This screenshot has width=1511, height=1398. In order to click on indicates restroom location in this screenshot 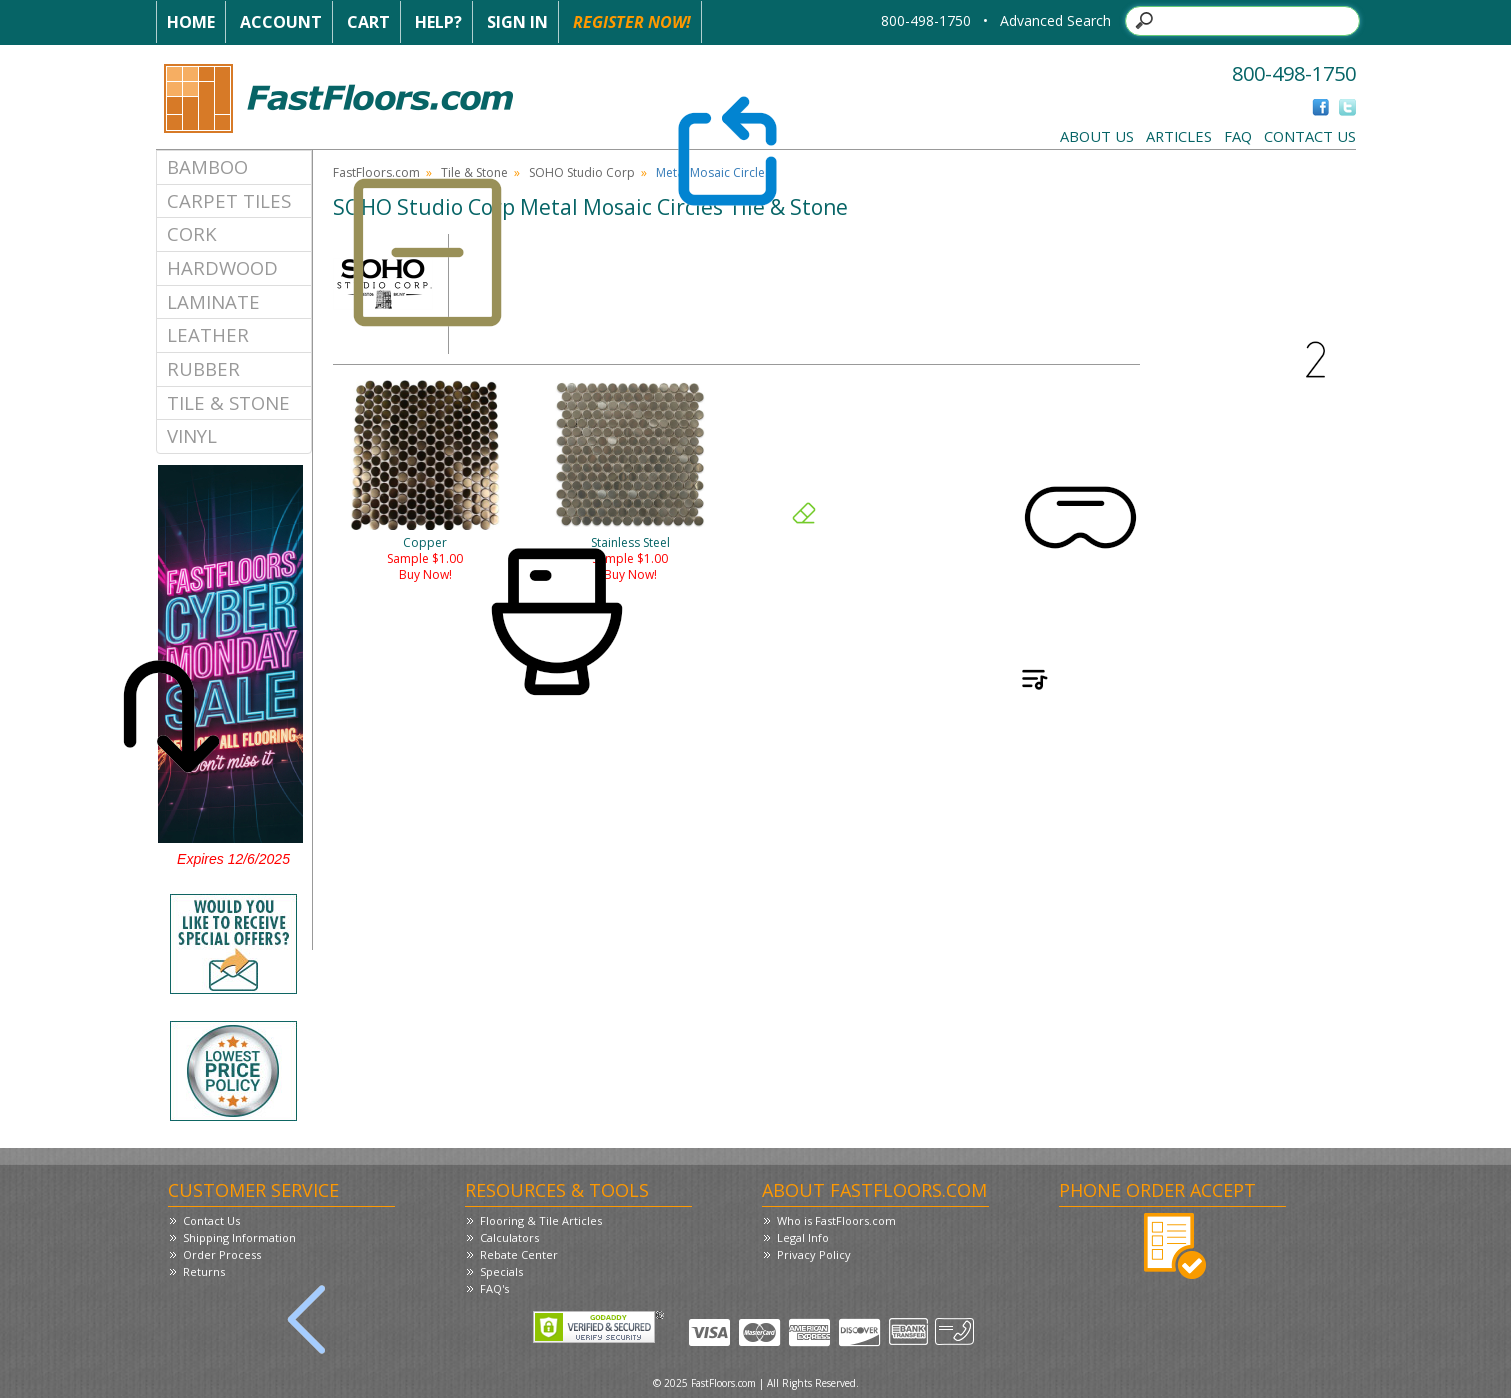, I will do `click(557, 619)`.